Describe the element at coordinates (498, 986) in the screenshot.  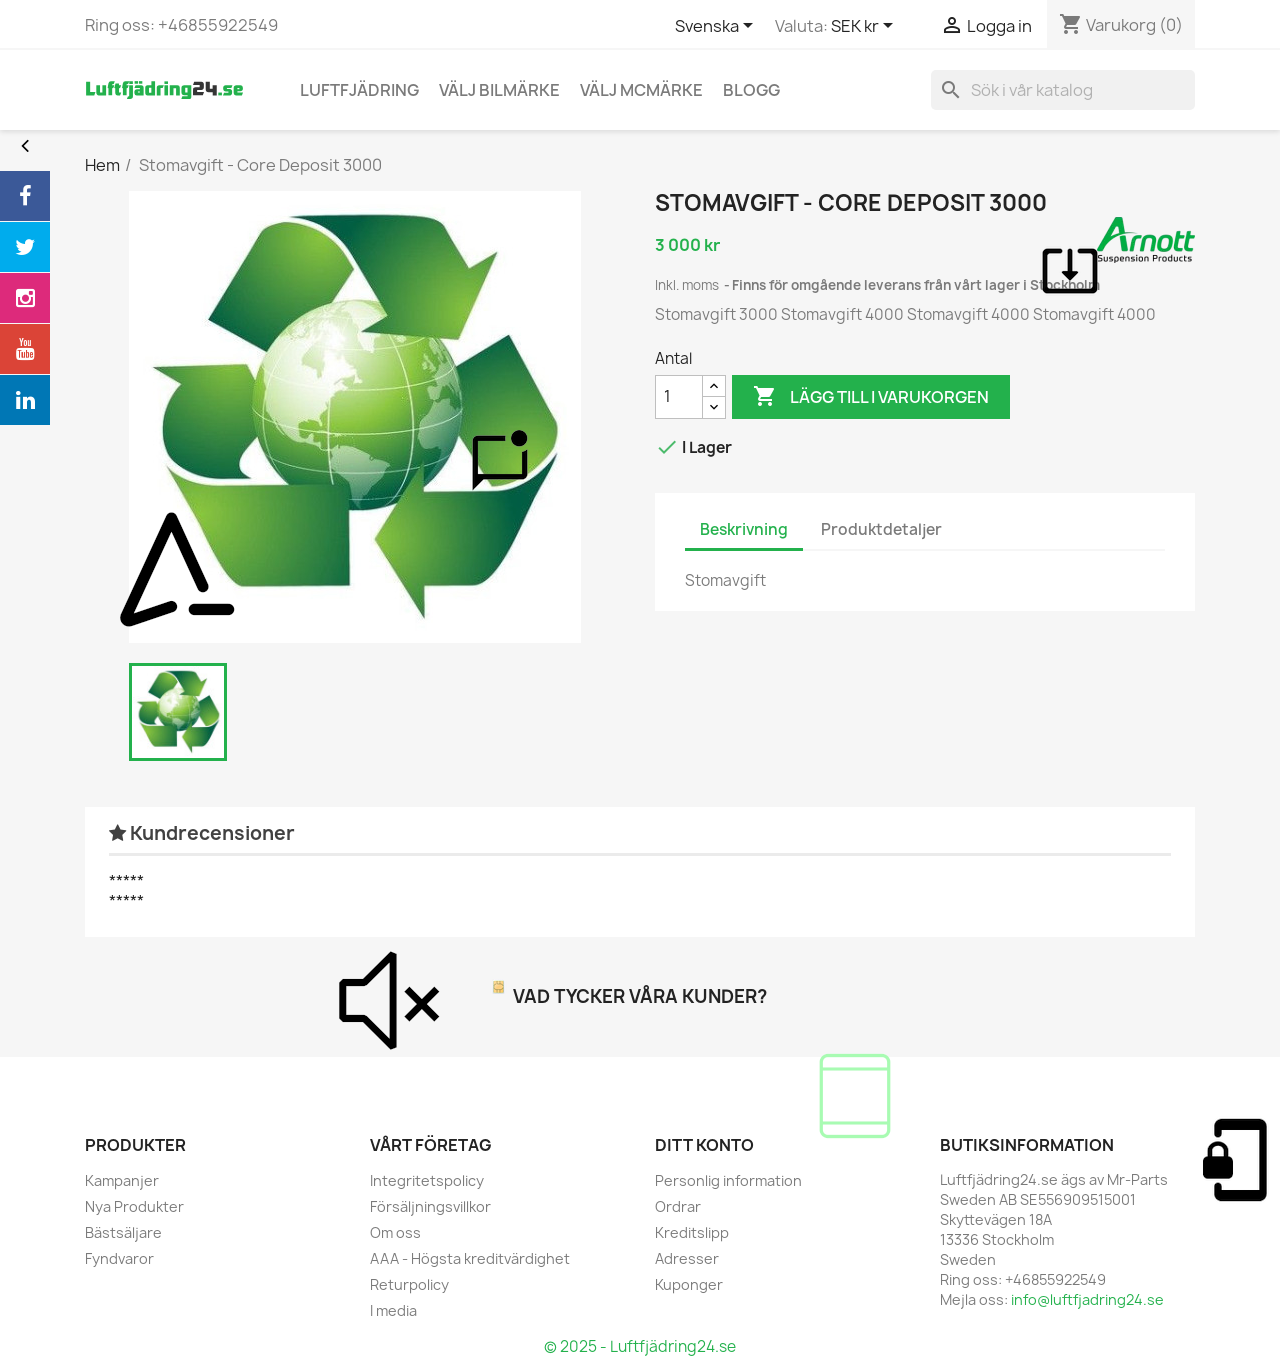
I see `manage SIM card authentication settings` at that location.